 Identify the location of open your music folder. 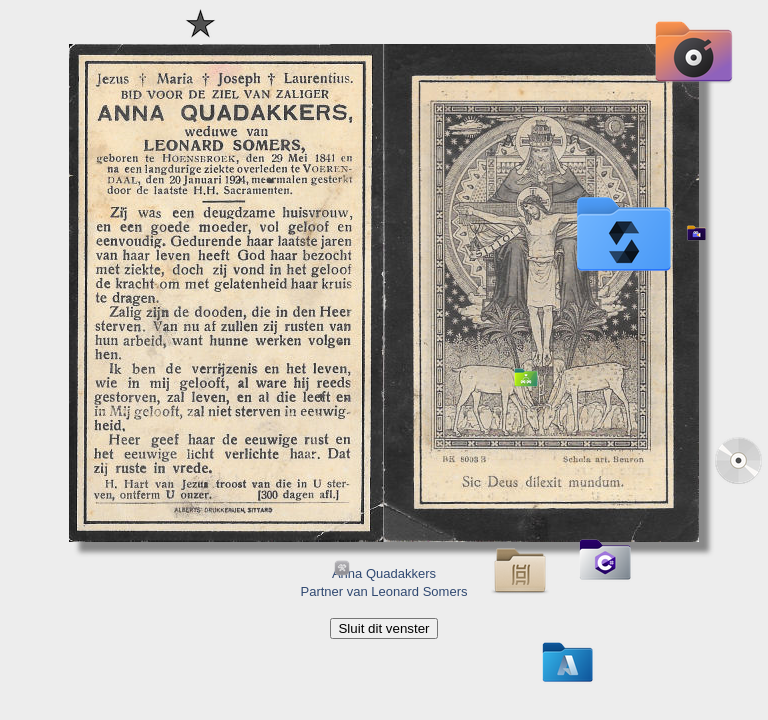
(693, 53).